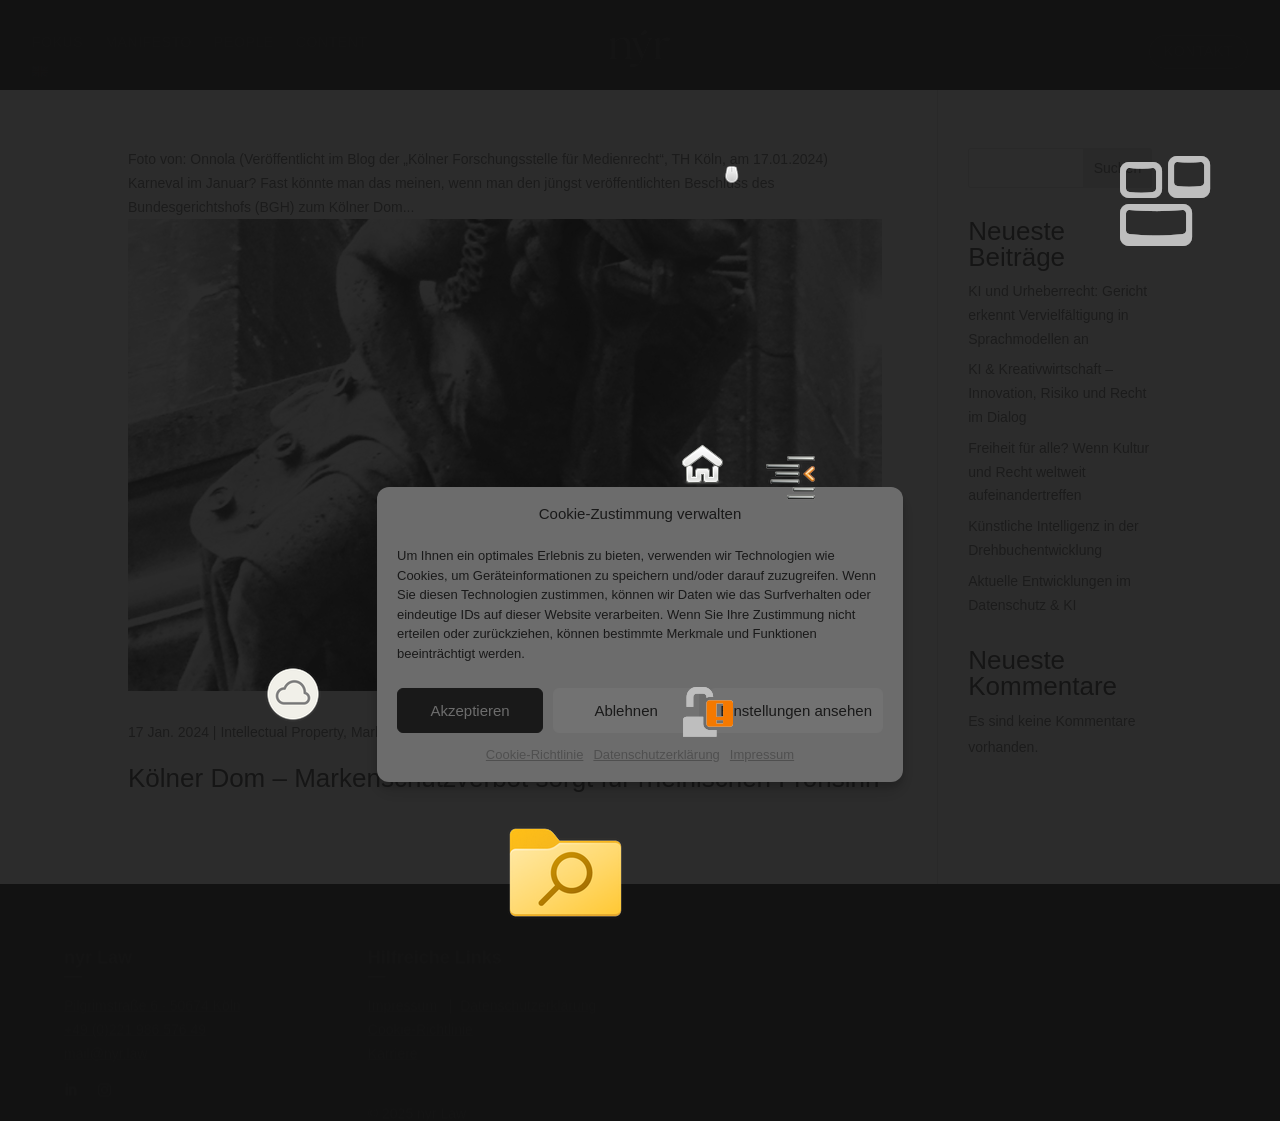 Image resolution: width=1280 pixels, height=1121 pixels. I want to click on search within folder contents, so click(565, 875).